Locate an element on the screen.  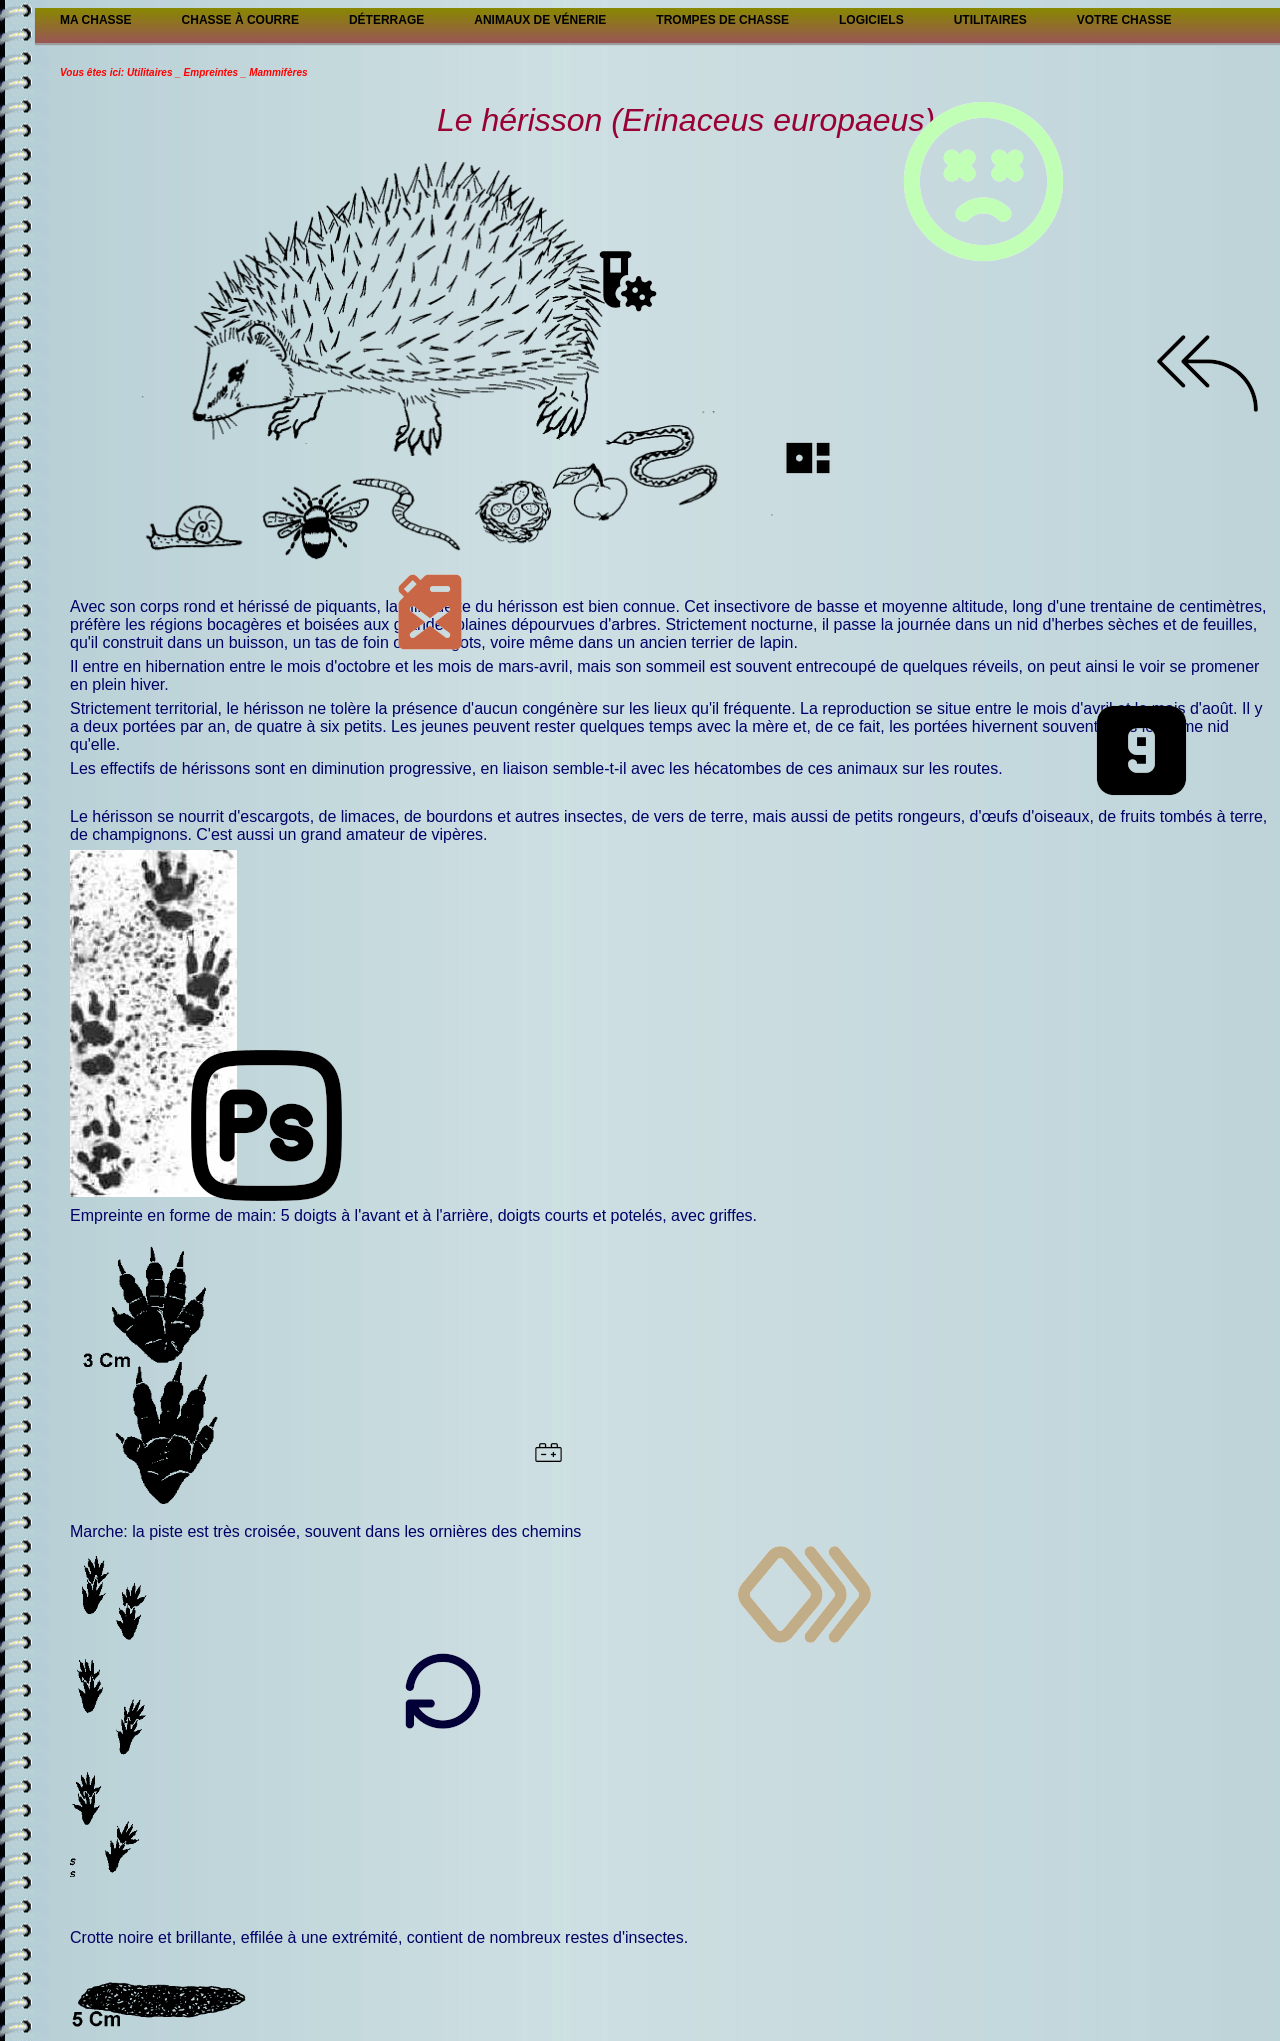
access bento box or compartmentalized layout view is located at coordinates (808, 458).